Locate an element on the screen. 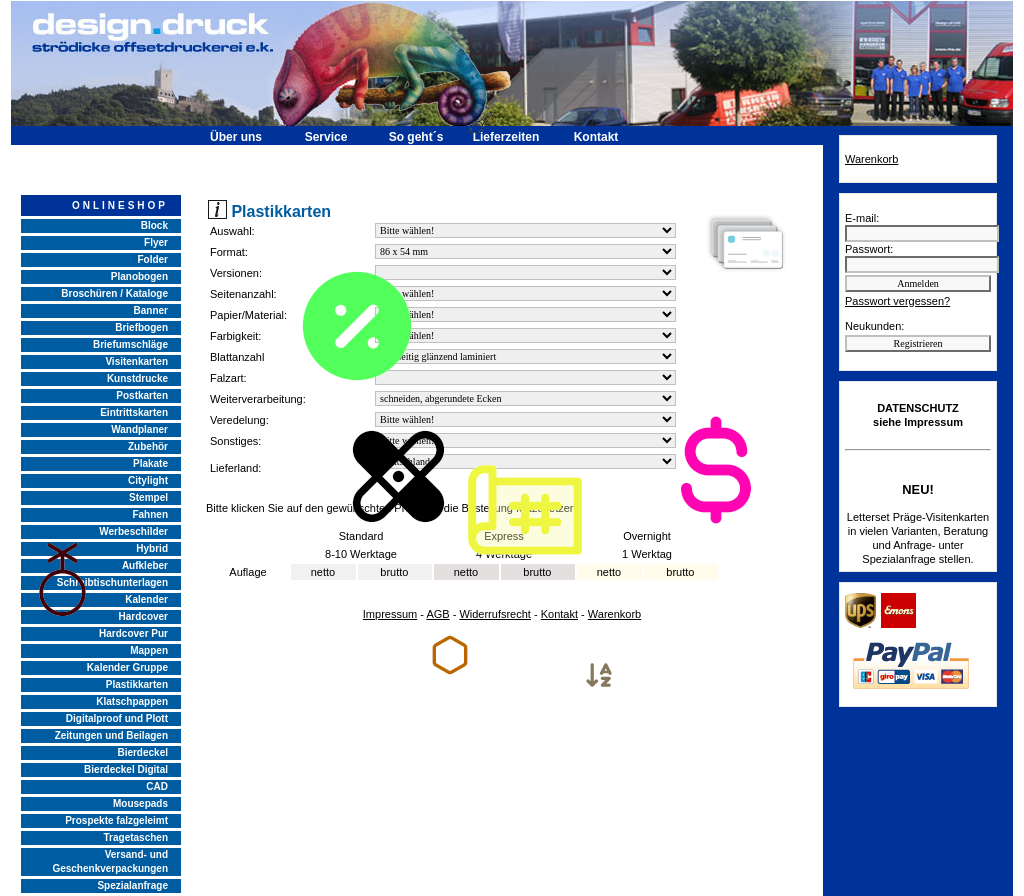 This screenshot has height=896, width=1024. indicates nonbinary gender identity option is located at coordinates (62, 579).